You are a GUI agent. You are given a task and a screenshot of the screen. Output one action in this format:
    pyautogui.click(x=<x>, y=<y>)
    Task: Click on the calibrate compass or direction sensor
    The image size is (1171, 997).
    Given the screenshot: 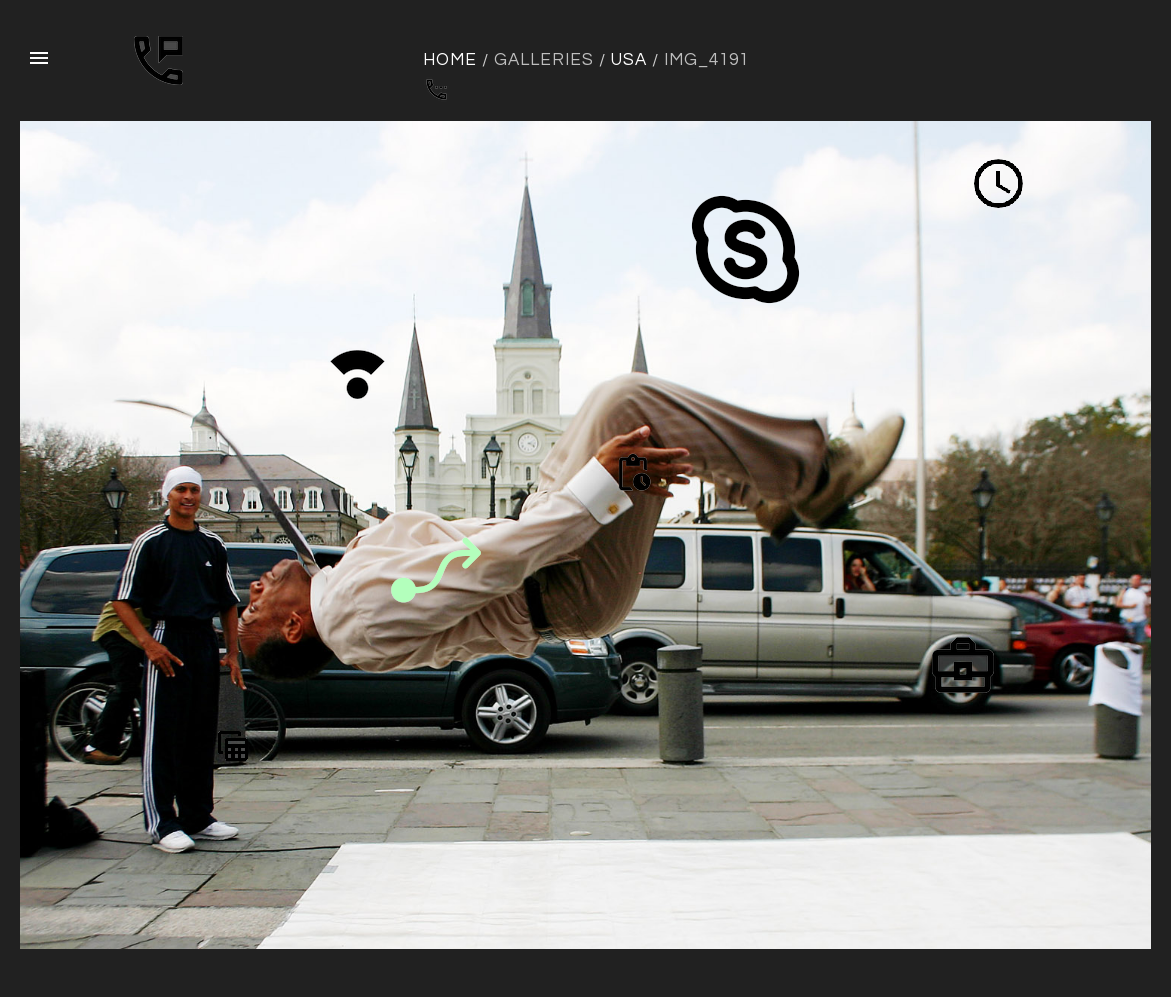 What is the action you would take?
    pyautogui.click(x=357, y=374)
    